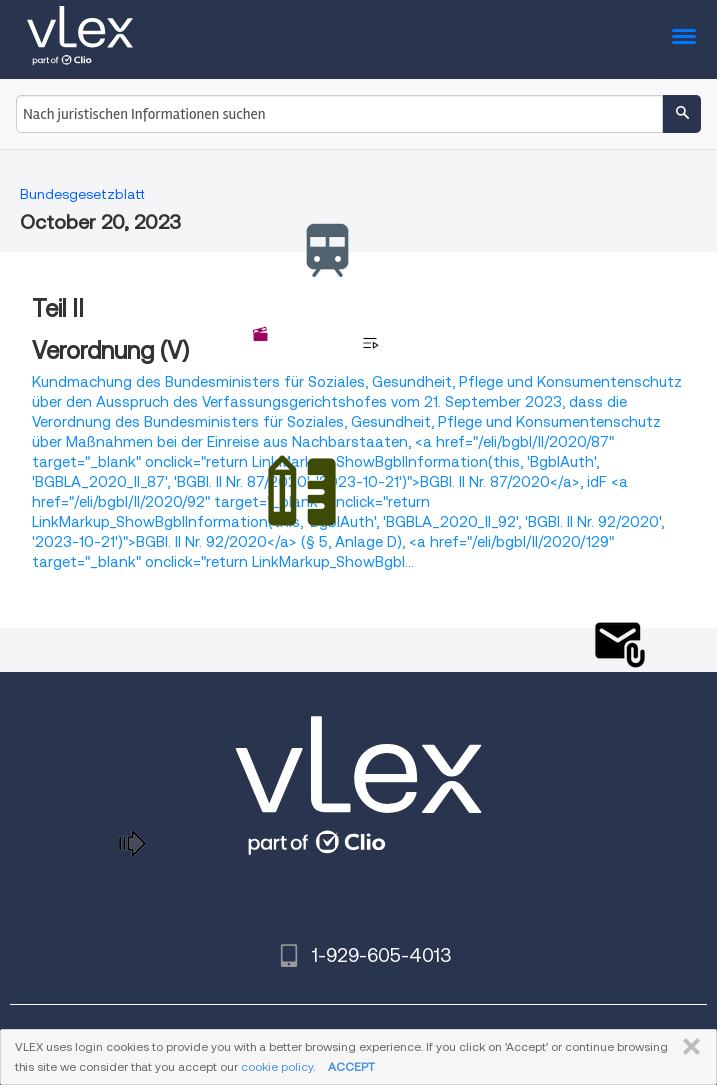 The height and width of the screenshot is (1085, 717). Describe the element at coordinates (131, 843) in the screenshot. I see `skip forward or advance to next item` at that location.